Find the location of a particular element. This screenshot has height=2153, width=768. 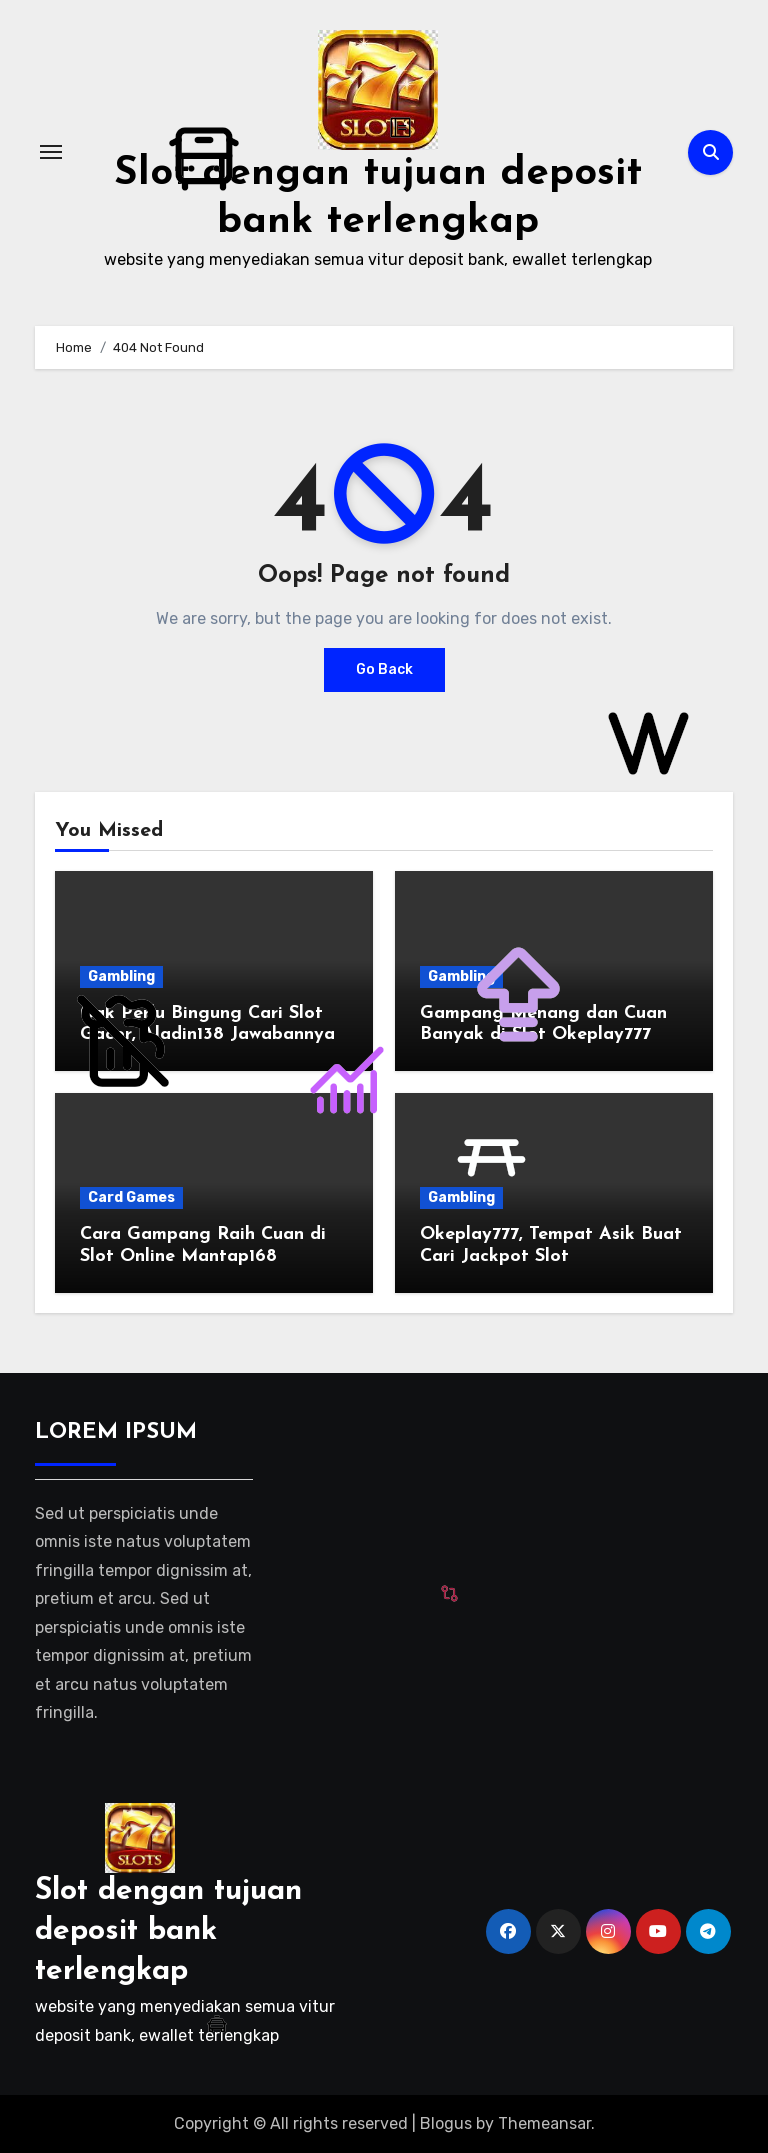

view bus or public transit options is located at coordinates (204, 159).